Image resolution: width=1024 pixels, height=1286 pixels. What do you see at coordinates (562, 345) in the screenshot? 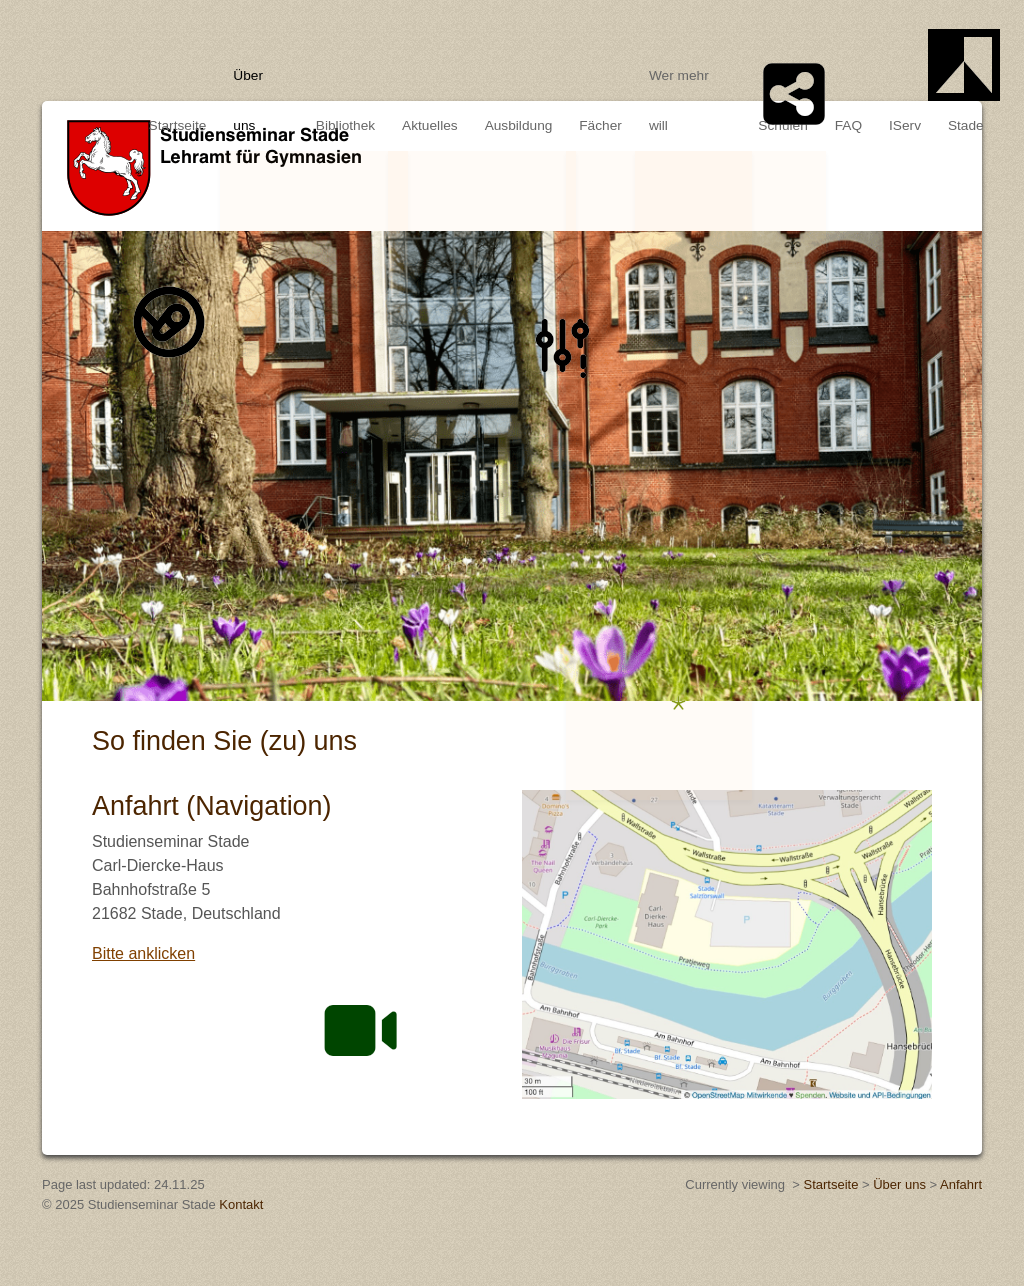
I see `settings require attention or action` at bounding box center [562, 345].